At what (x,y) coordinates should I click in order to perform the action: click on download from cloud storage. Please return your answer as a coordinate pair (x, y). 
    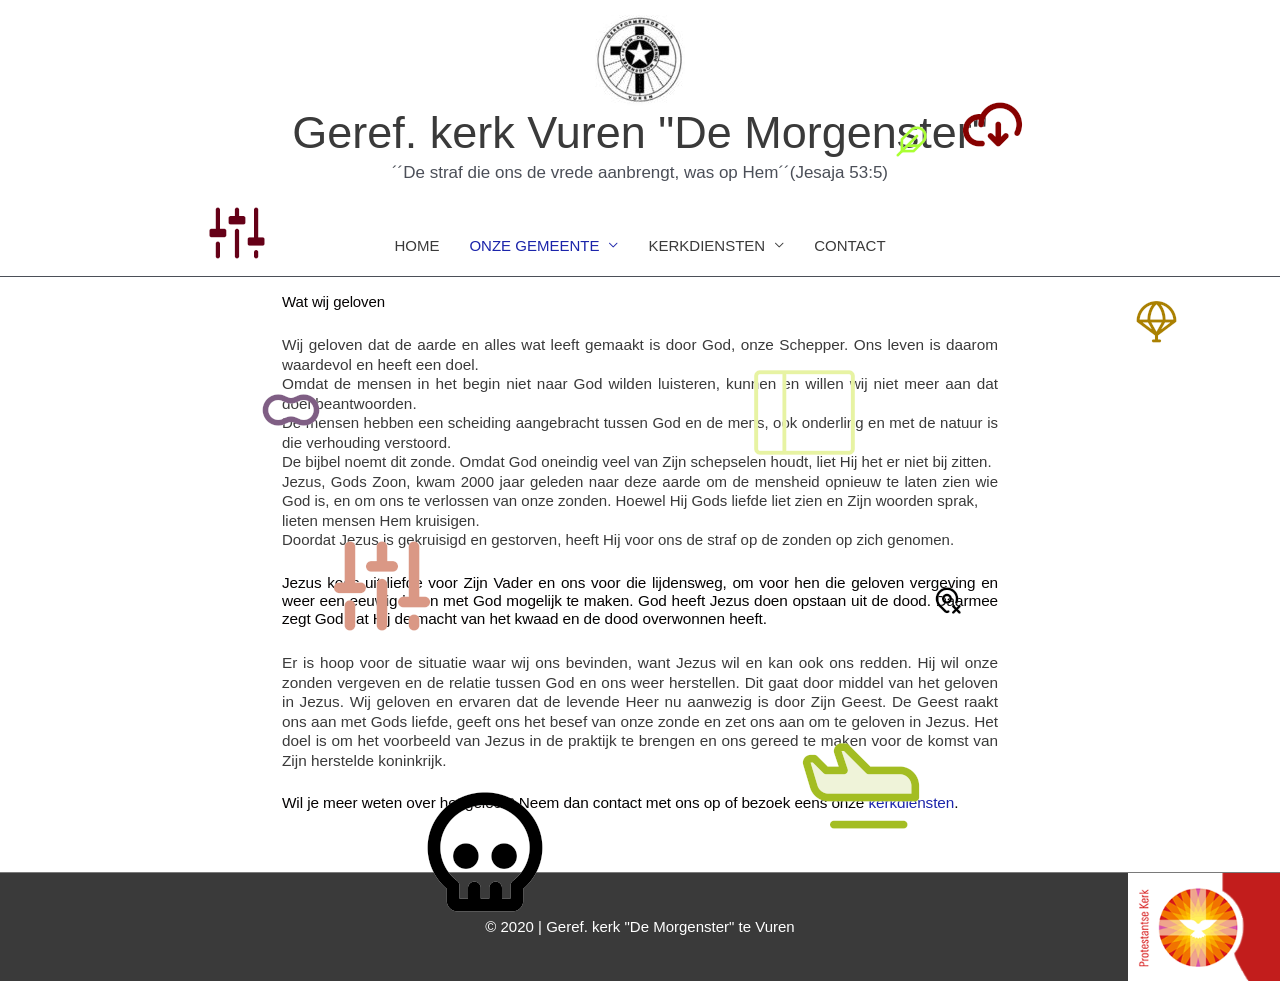
    Looking at the image, I should click on (992, 124).